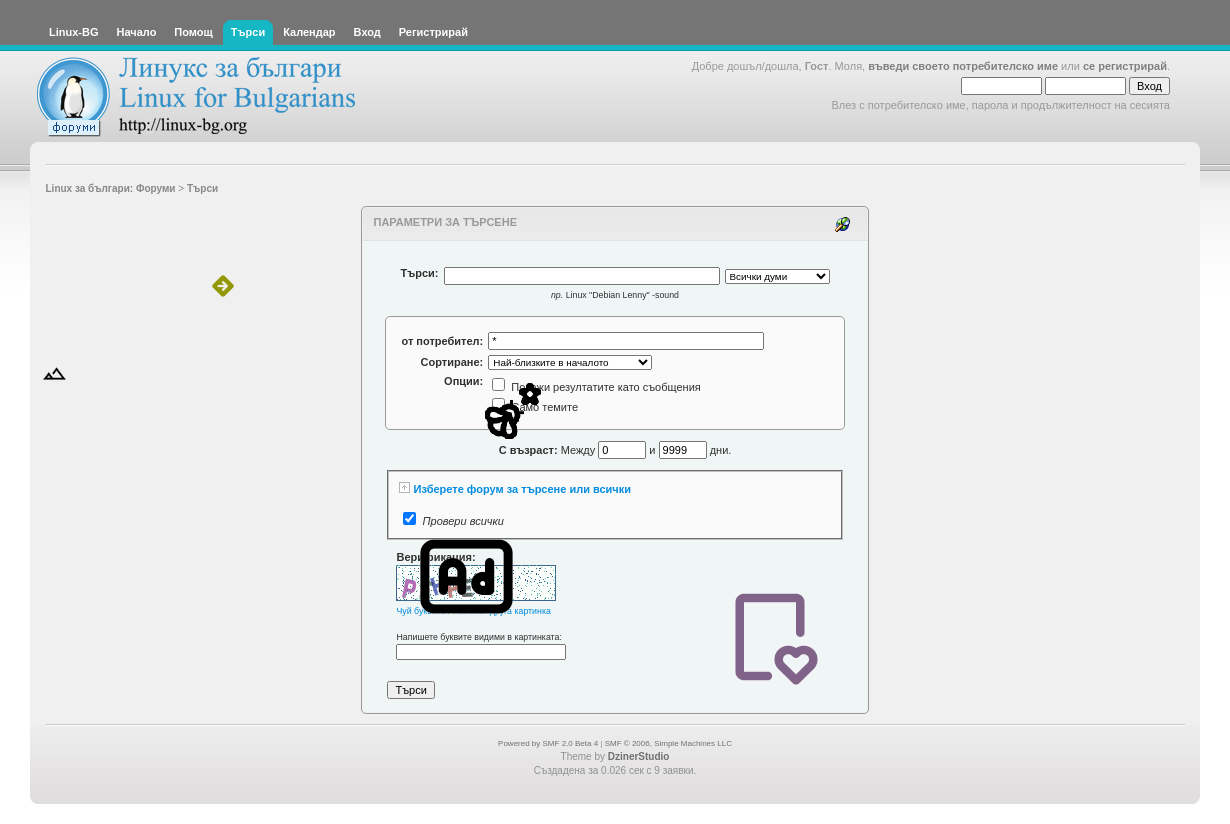 This screenshot has height=824, width=1230. What do you see at coordinates (54, 373) in the screenshot?
I see `switch to terrain map view` at bounding box center [54, 373].